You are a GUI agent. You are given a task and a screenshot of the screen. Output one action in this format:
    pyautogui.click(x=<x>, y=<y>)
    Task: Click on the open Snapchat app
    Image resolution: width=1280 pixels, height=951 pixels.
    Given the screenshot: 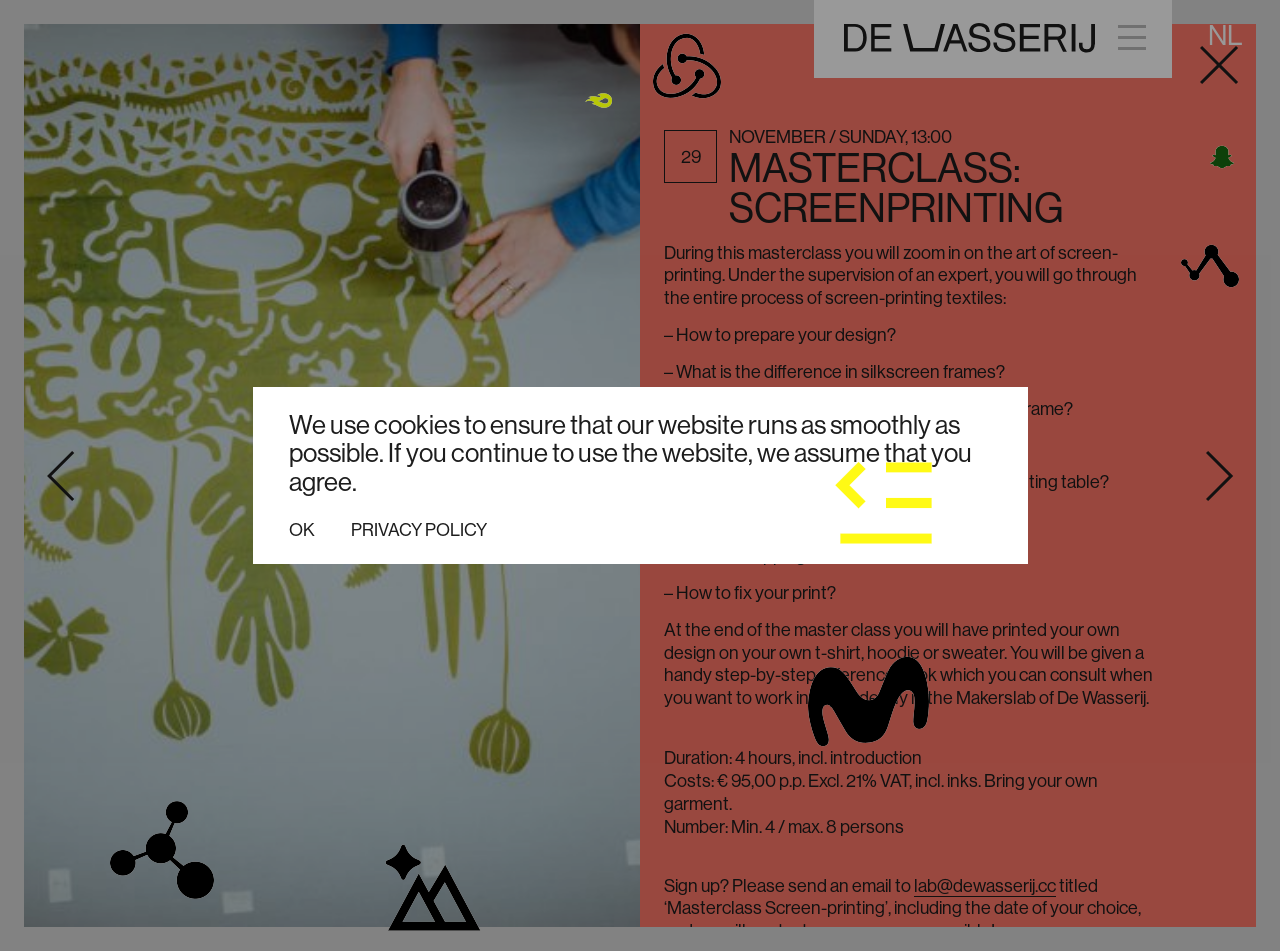 What is the action you would take?
    pyautogui.click(x=1222, y=157)
    